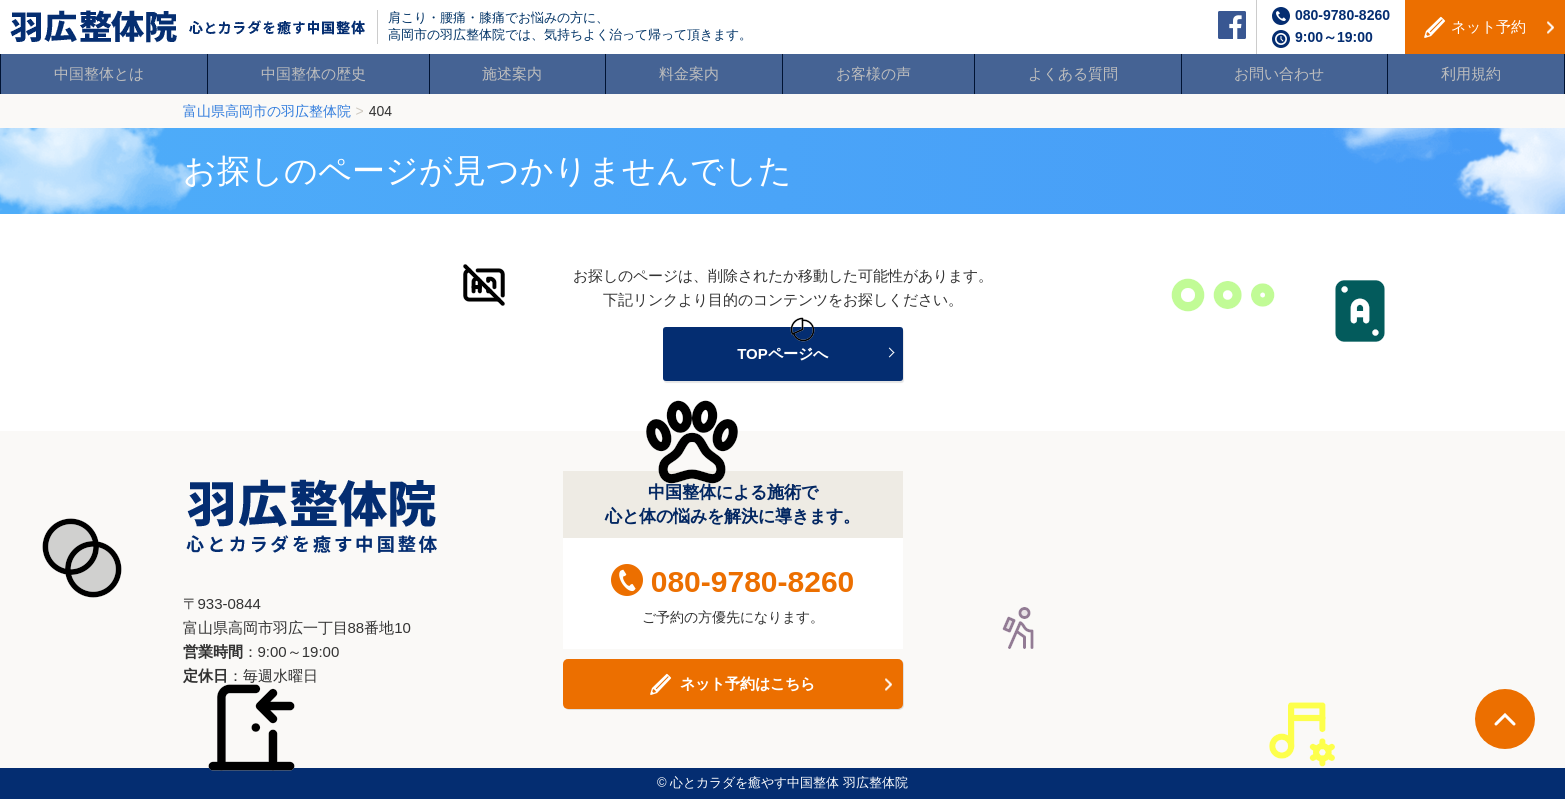 The height and width of the screenshot is (799, 1565). Describe the element at coordinates (484, 285) in the screenshot. I see `ad-free mode enabled` at that location.